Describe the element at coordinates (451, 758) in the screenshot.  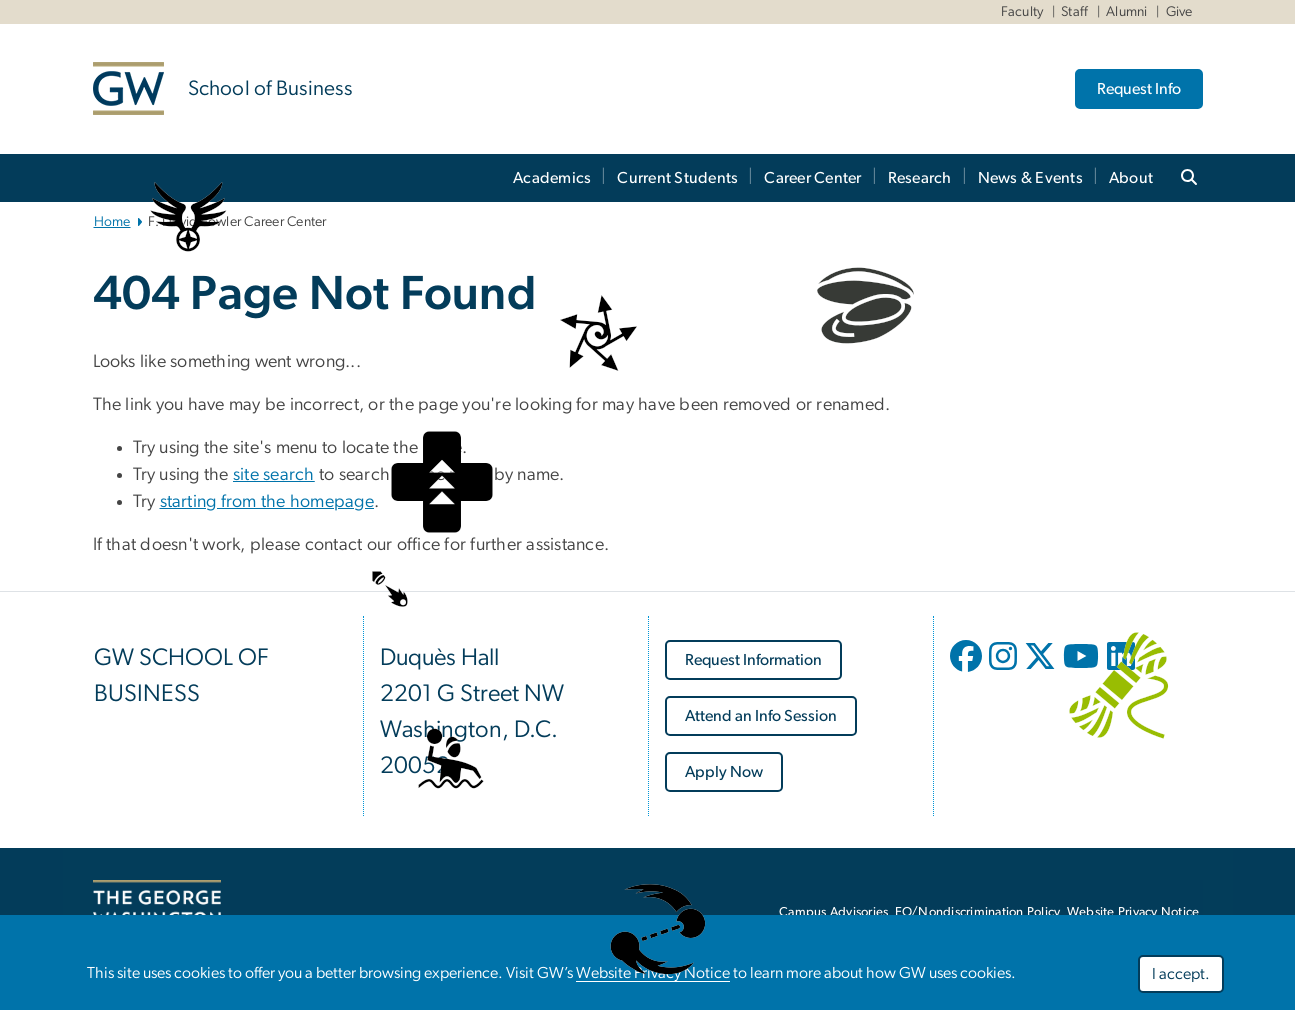
I see `access water polo game or activity` at that location.